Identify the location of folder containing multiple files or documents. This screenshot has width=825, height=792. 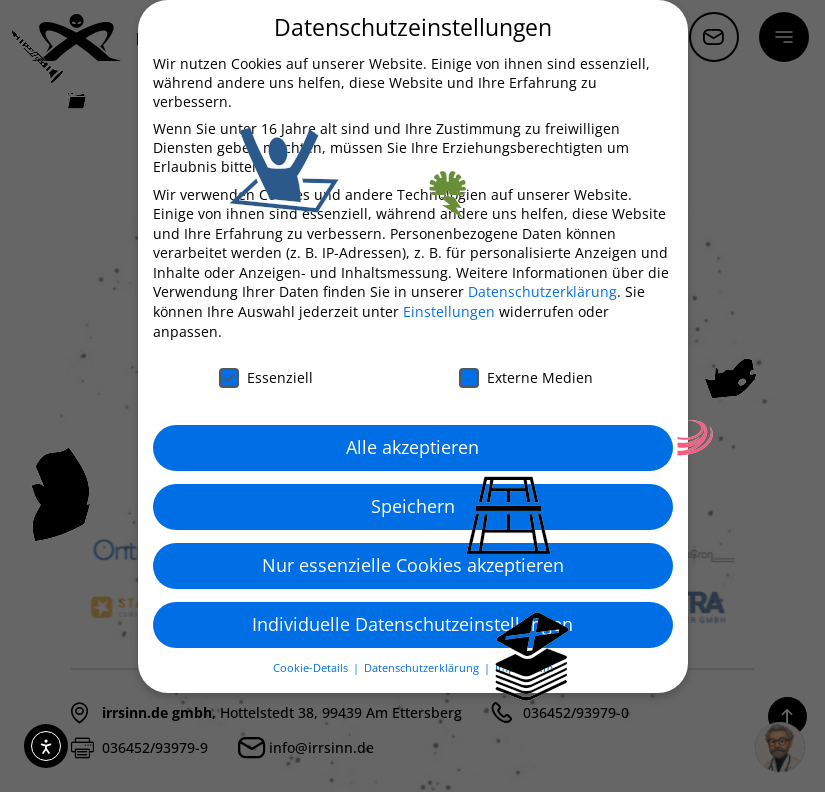
(76, 100).